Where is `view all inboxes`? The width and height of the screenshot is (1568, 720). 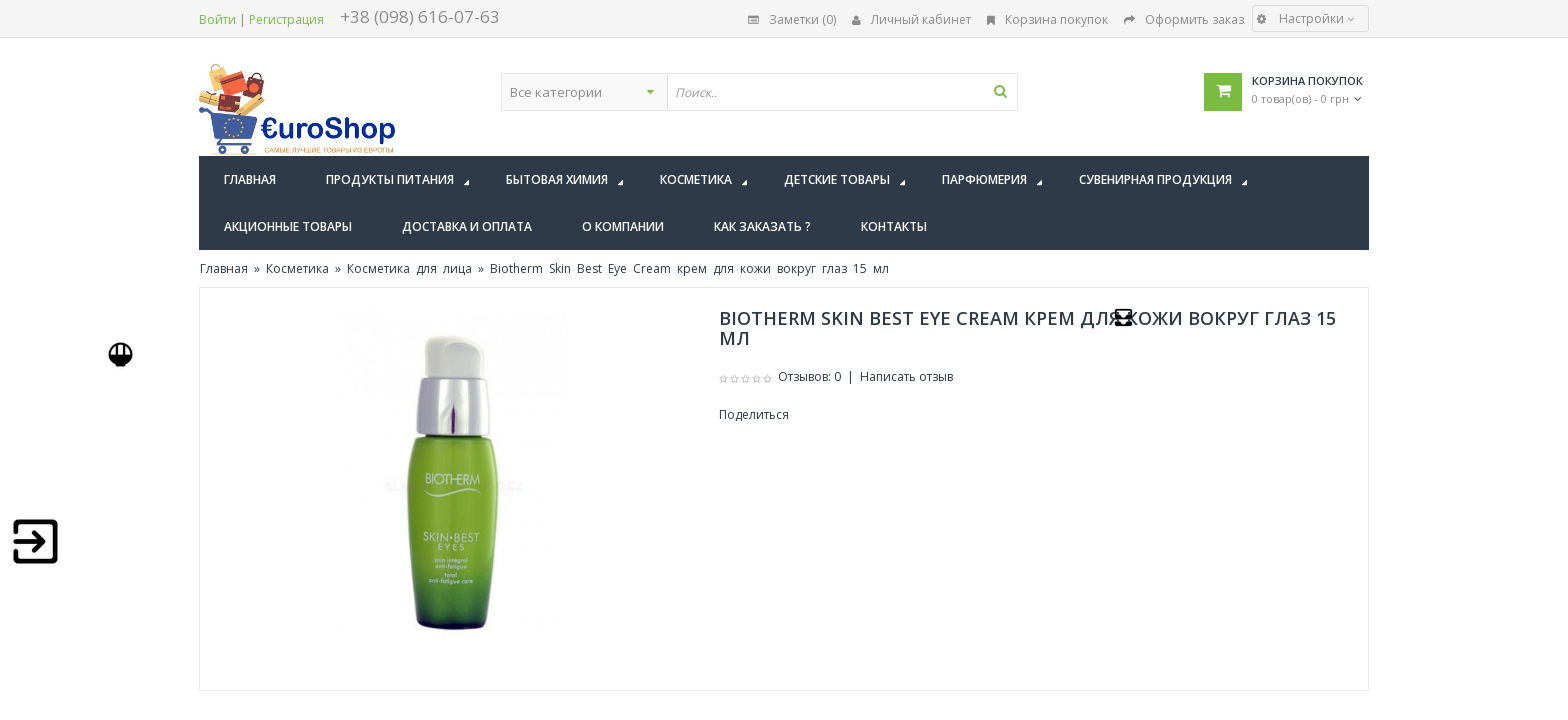
view all inboxes is located at coordinates (1123, 317).